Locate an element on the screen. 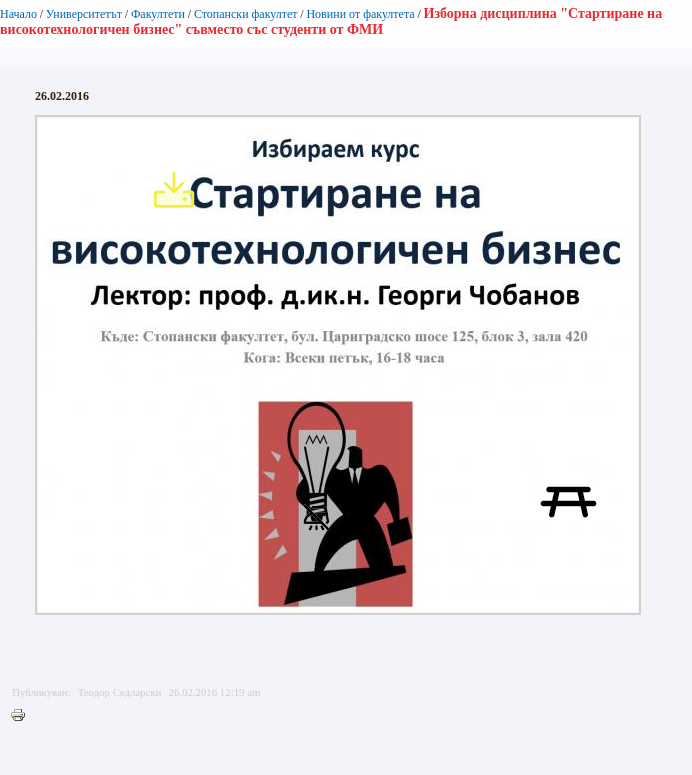  download a file to your device is located at coordinates (174, 192).